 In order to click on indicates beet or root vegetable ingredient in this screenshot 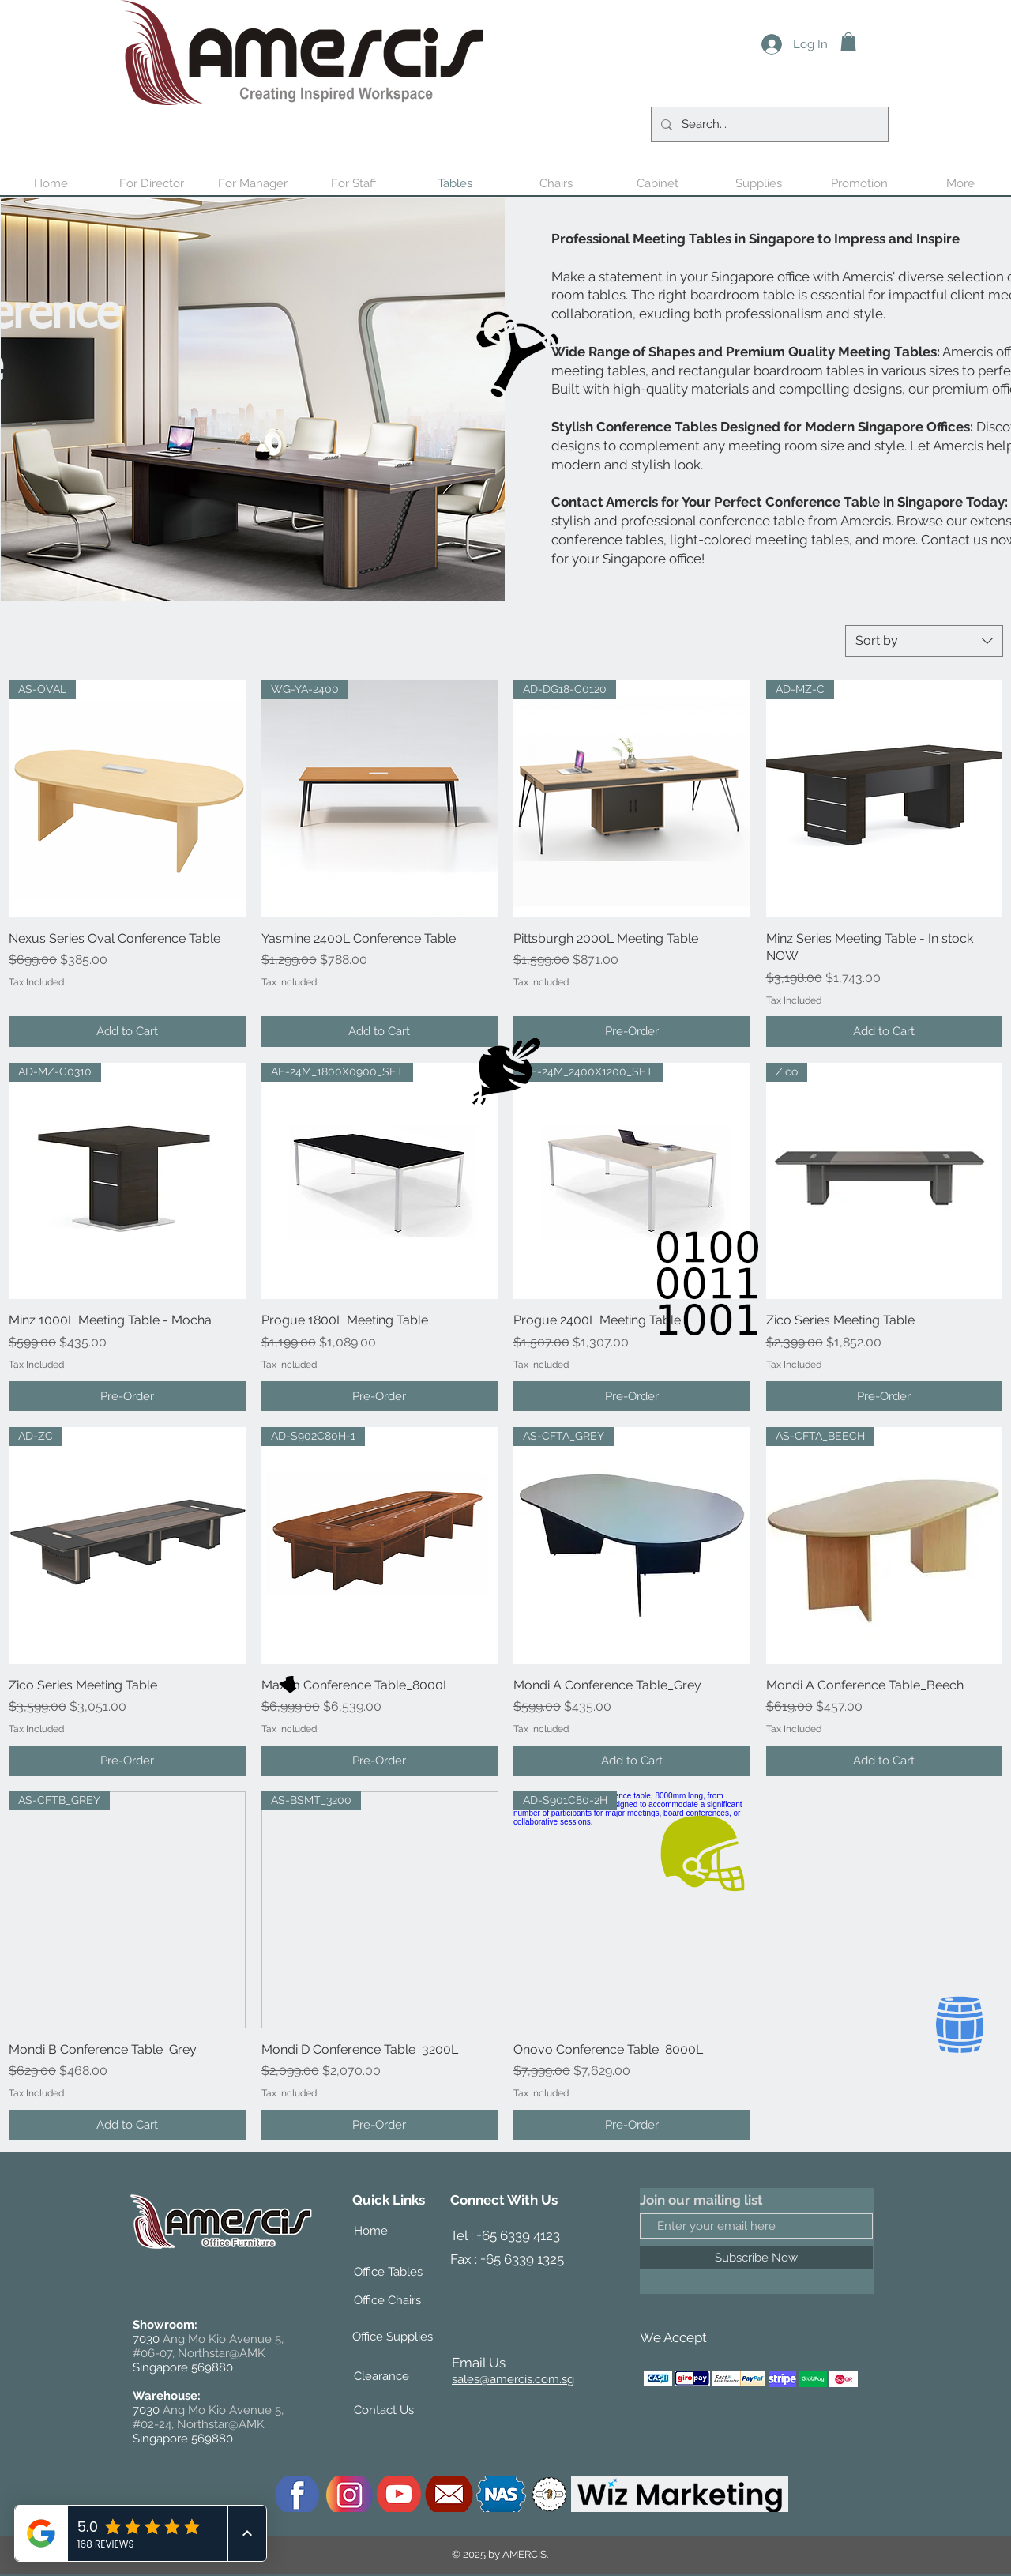, I will do `click(506, 1071)`.